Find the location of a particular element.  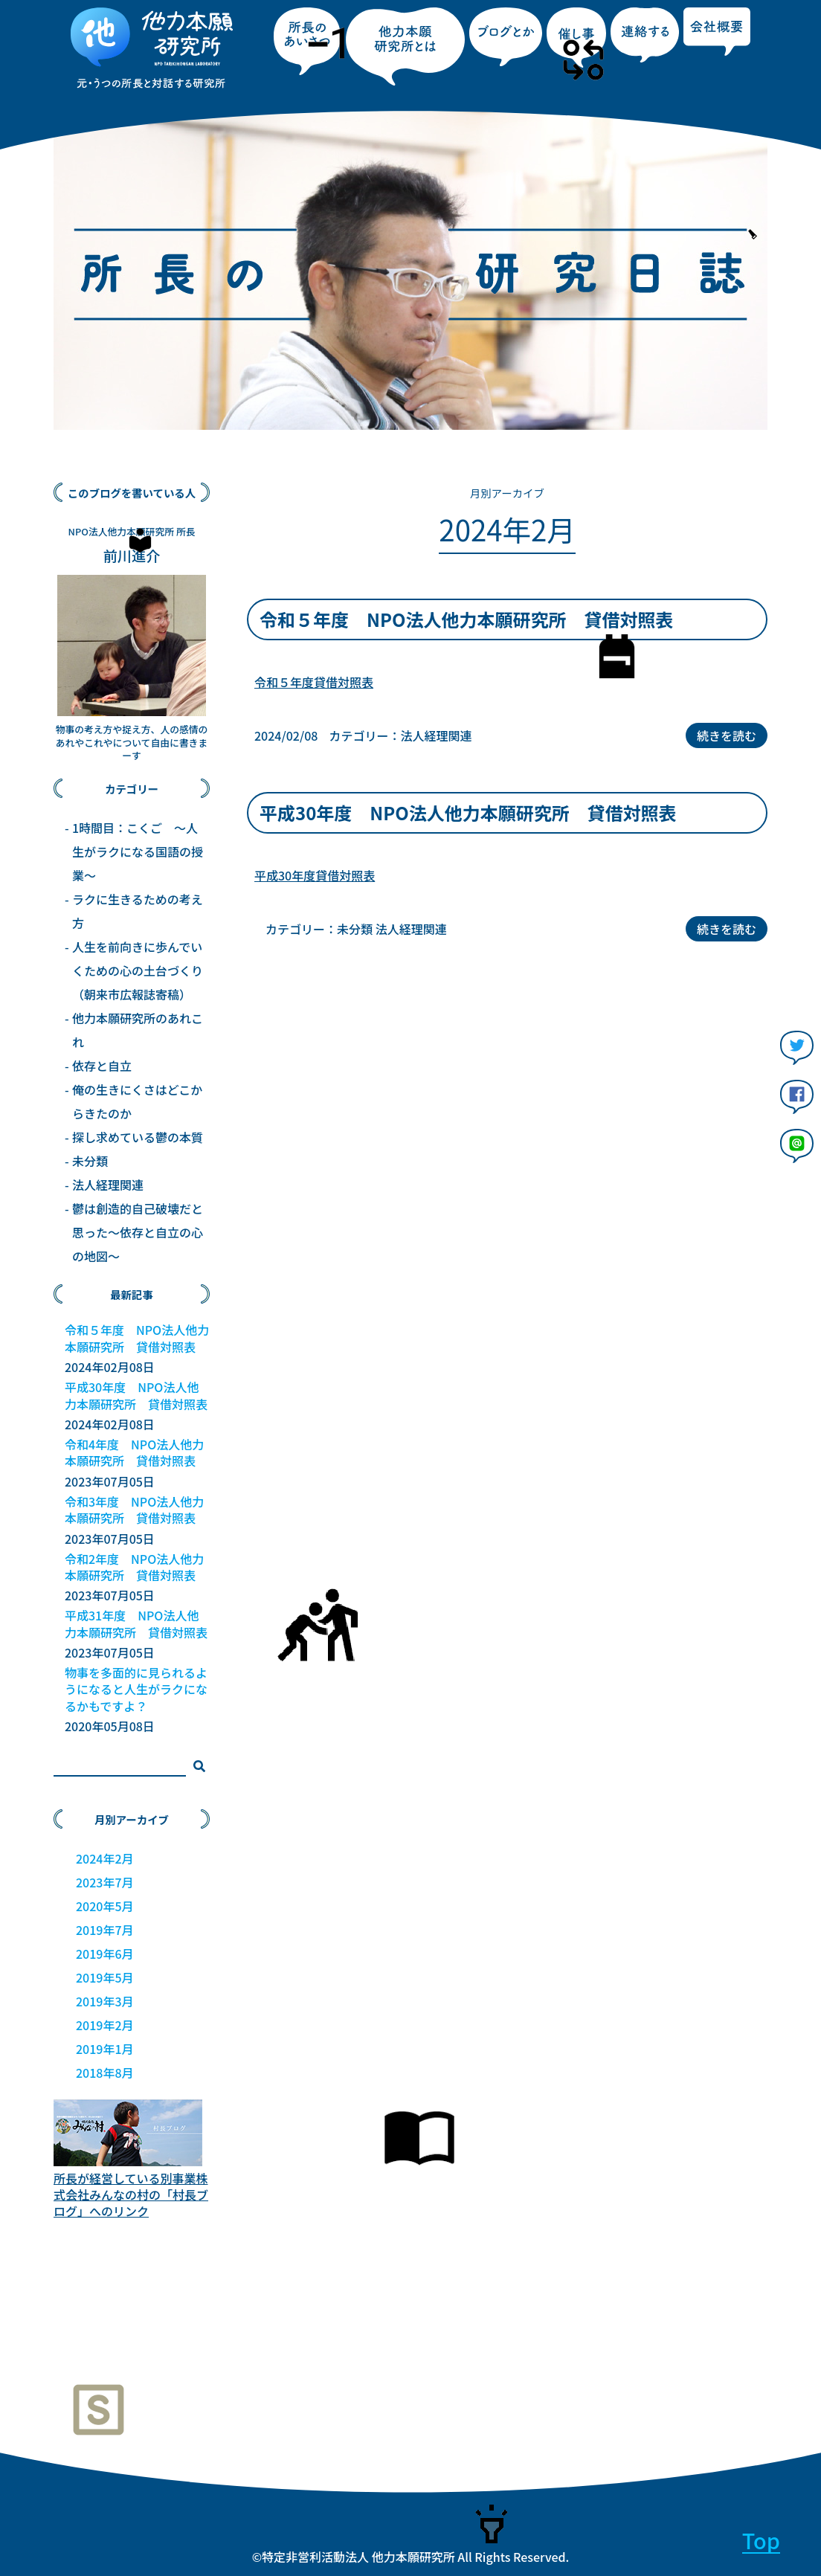

transform or convert selected object is located at coordinates (583, 59).